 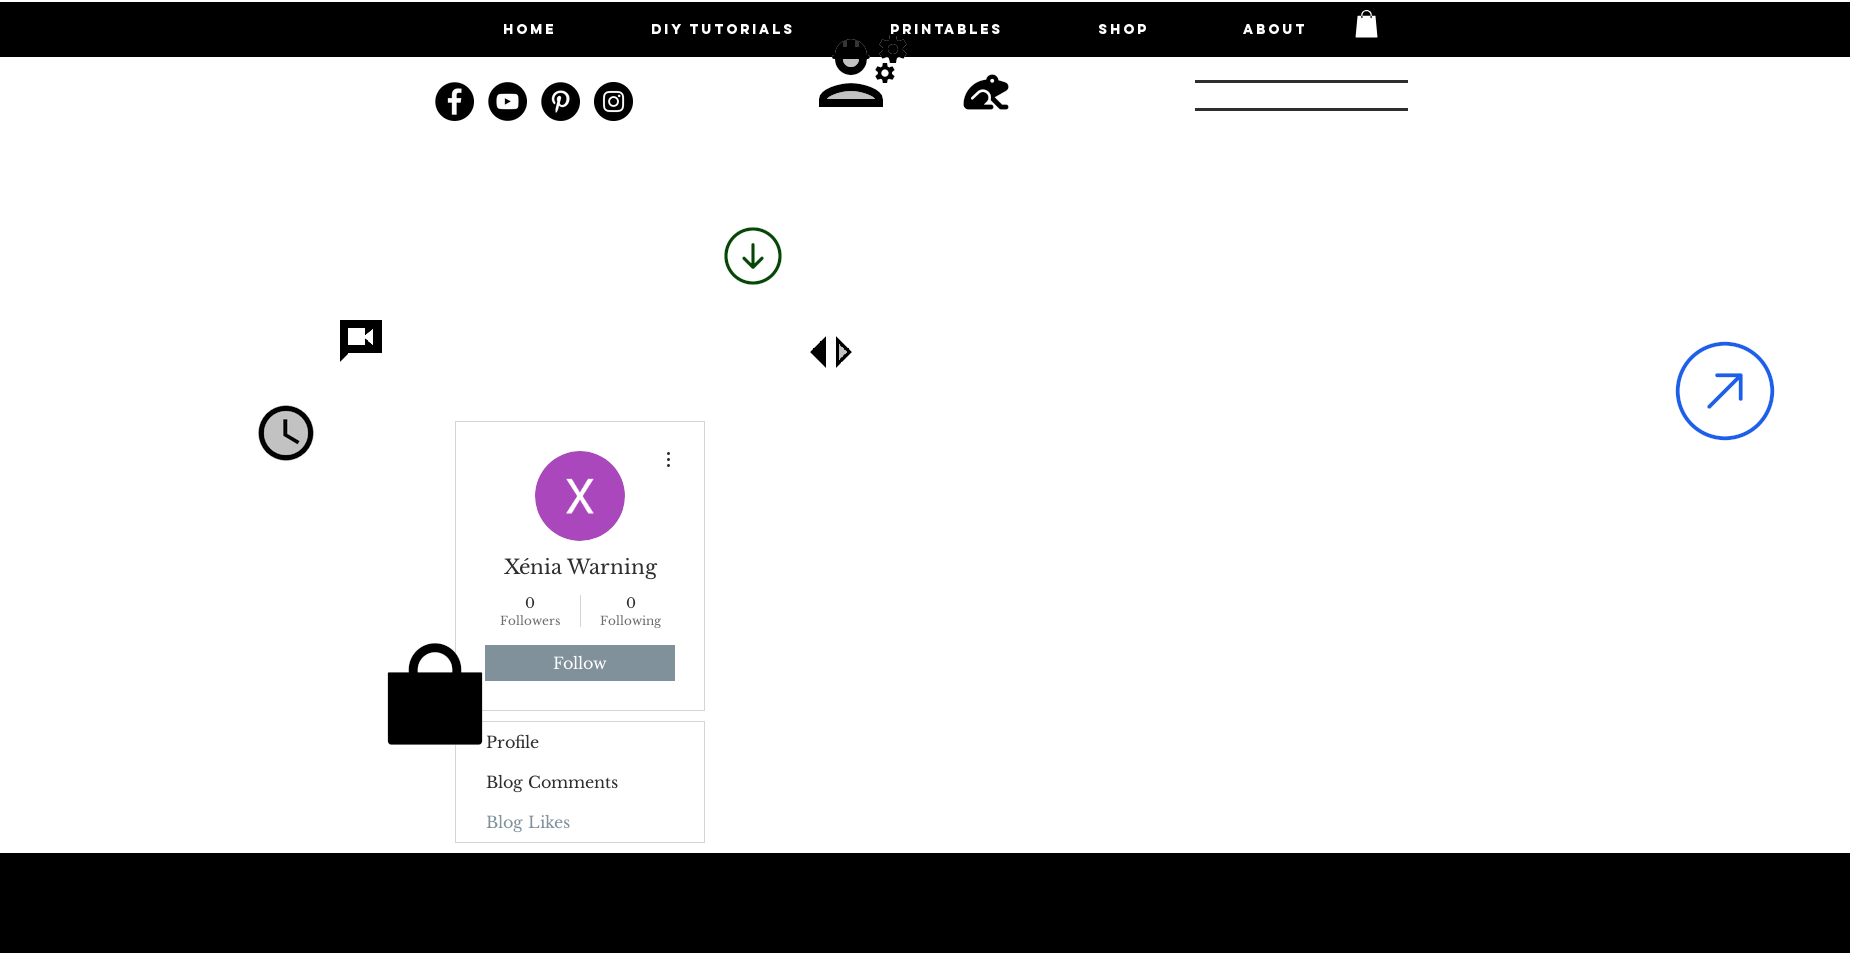 I want to click on view your shopping bag, so click(x=435, y=694).